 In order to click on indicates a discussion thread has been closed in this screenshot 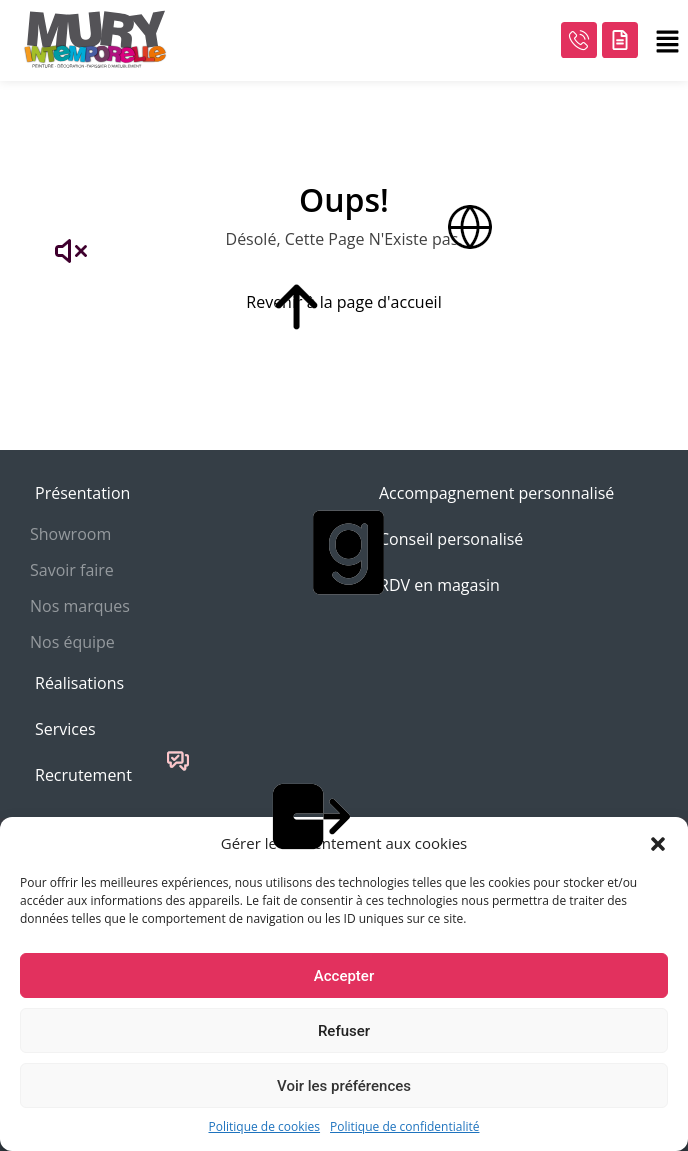, I will do `click(178, 761)`.